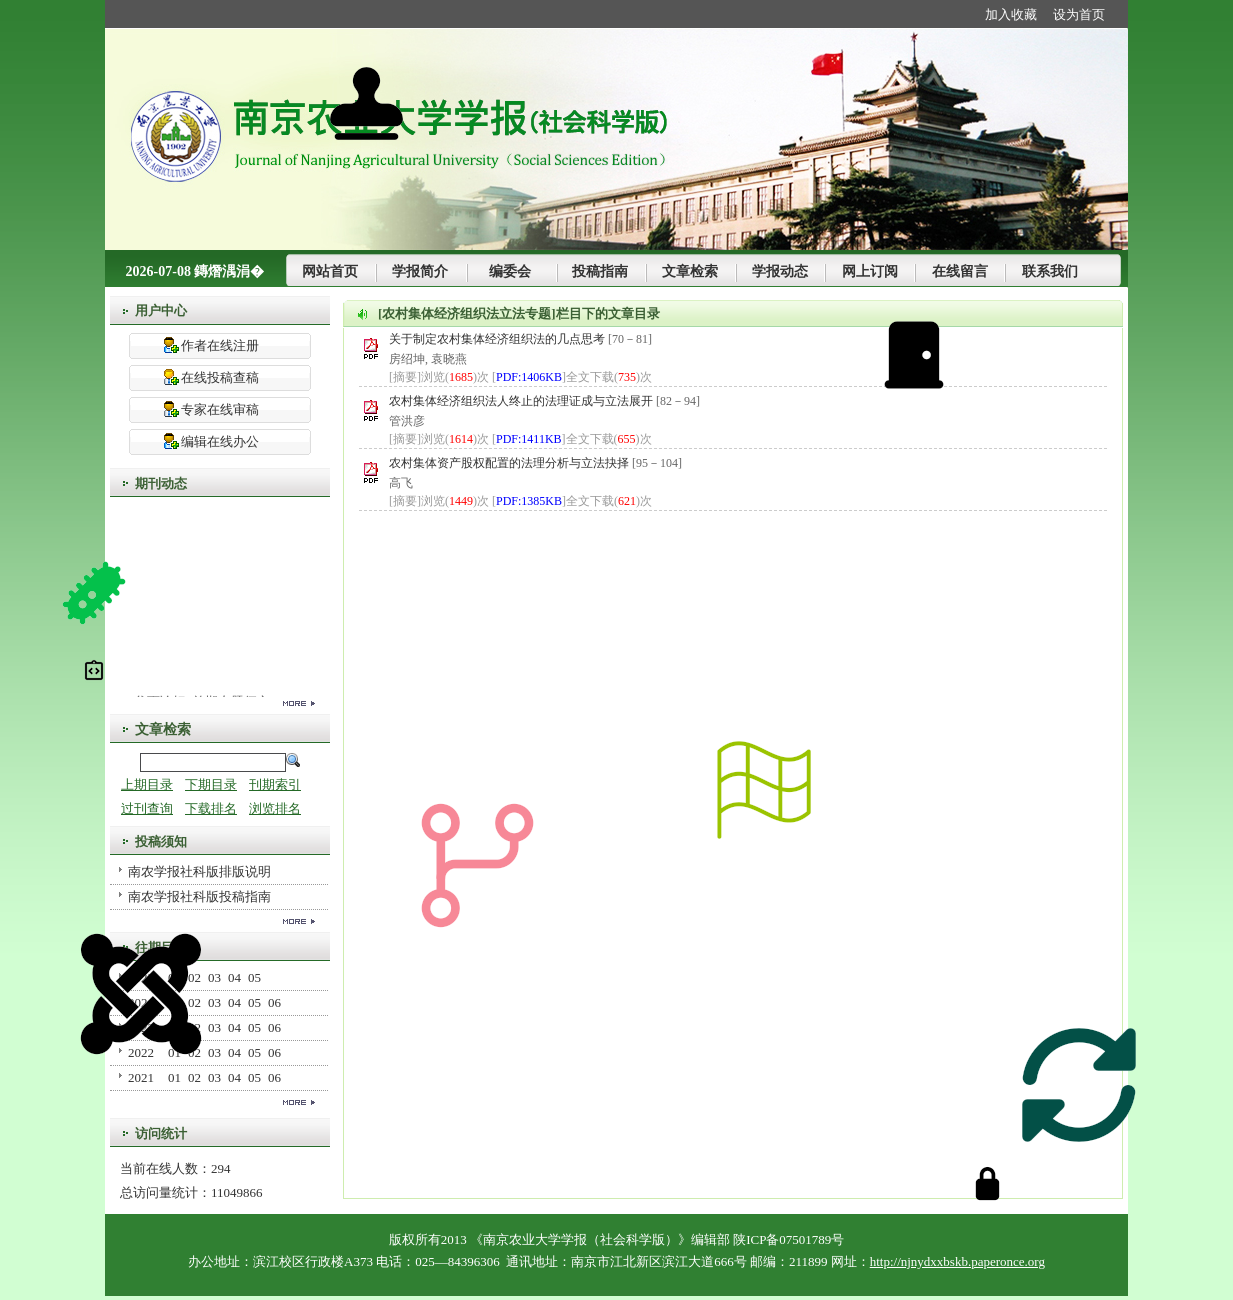 Image resolution: width=1233 pixels, height=1300 pixels. What do you see at coordinates (760, 788) in the screenshot?
I see `indicates finish line or completion of a task` at bounding box center [760, 788].